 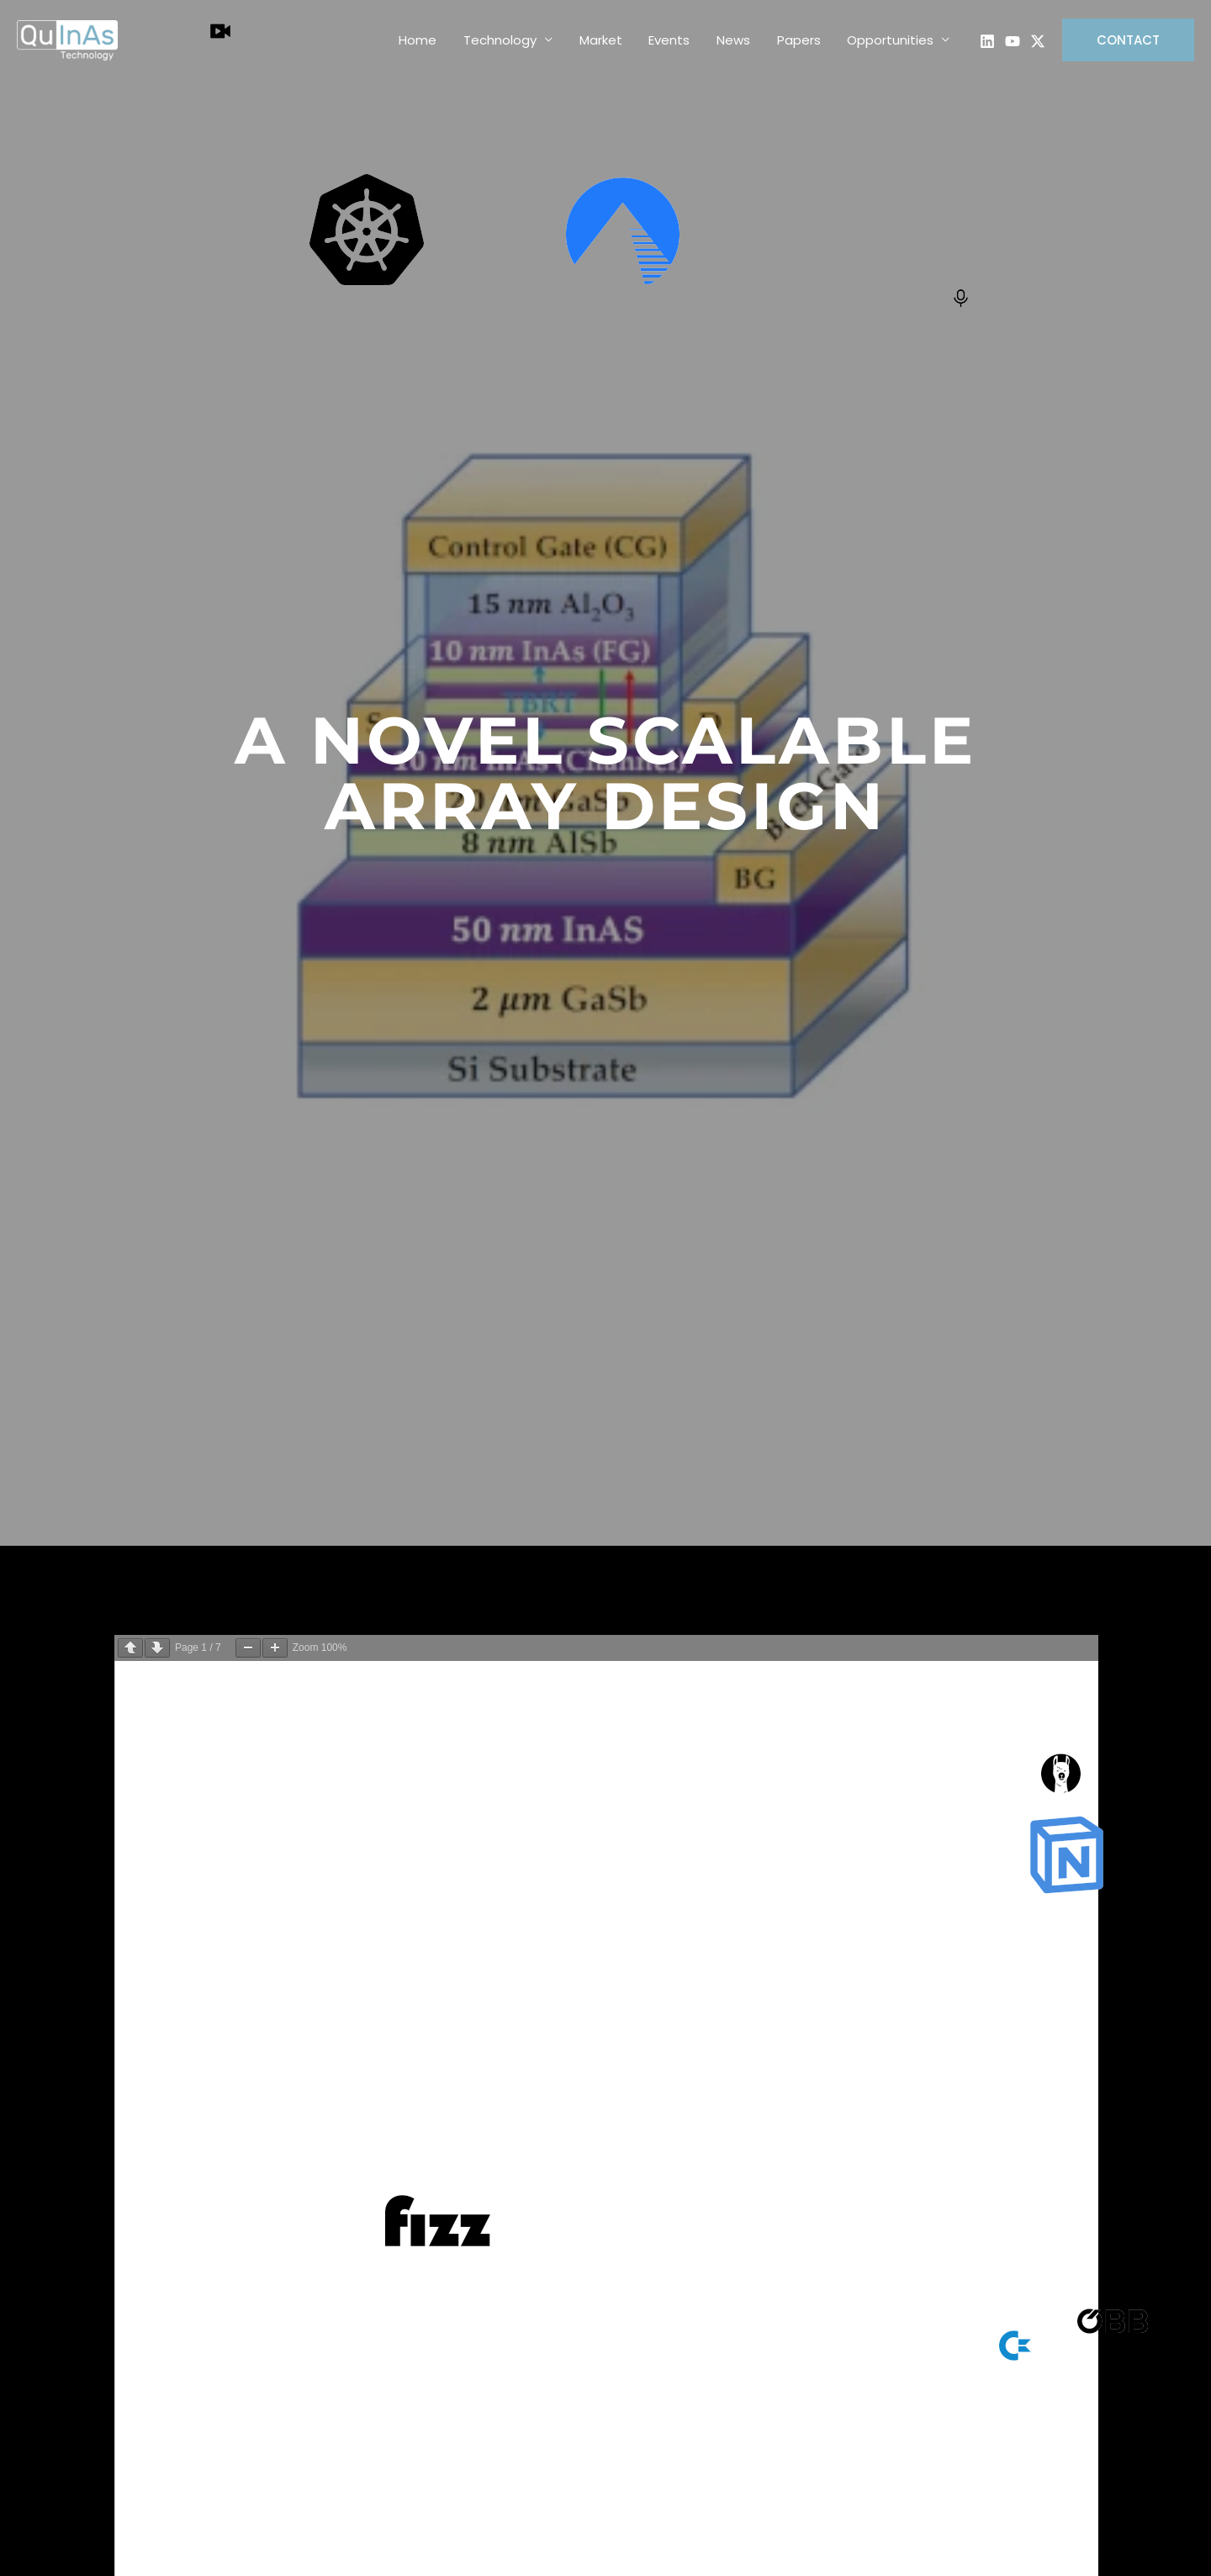 What do you see at coordinates (220, 31) in the screenshot?
I see `start a live video broadcast` at bounding box center [220, 31].